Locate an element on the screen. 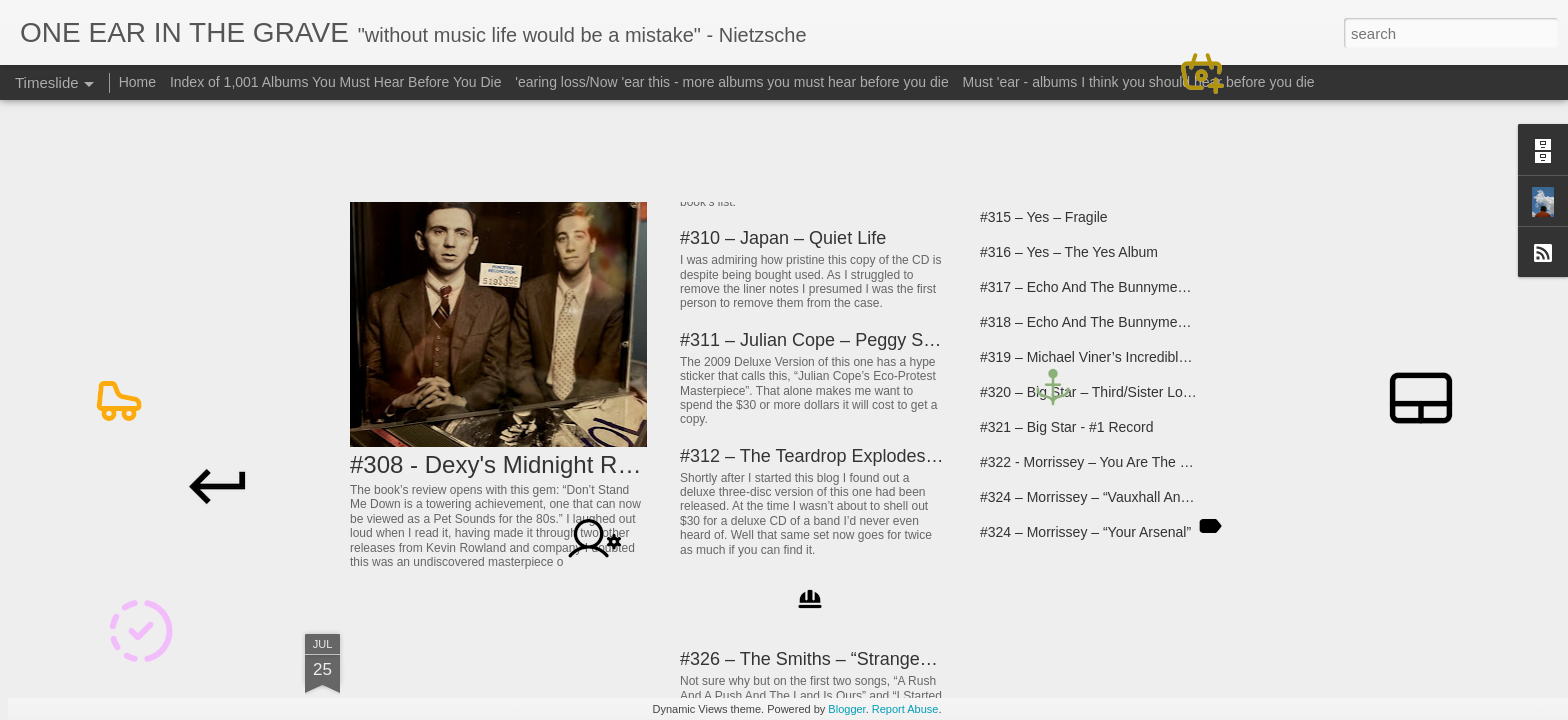 This screenshot has width=1568, height=720. navigate to marina or port locations is located at coordinates (1053, 386).